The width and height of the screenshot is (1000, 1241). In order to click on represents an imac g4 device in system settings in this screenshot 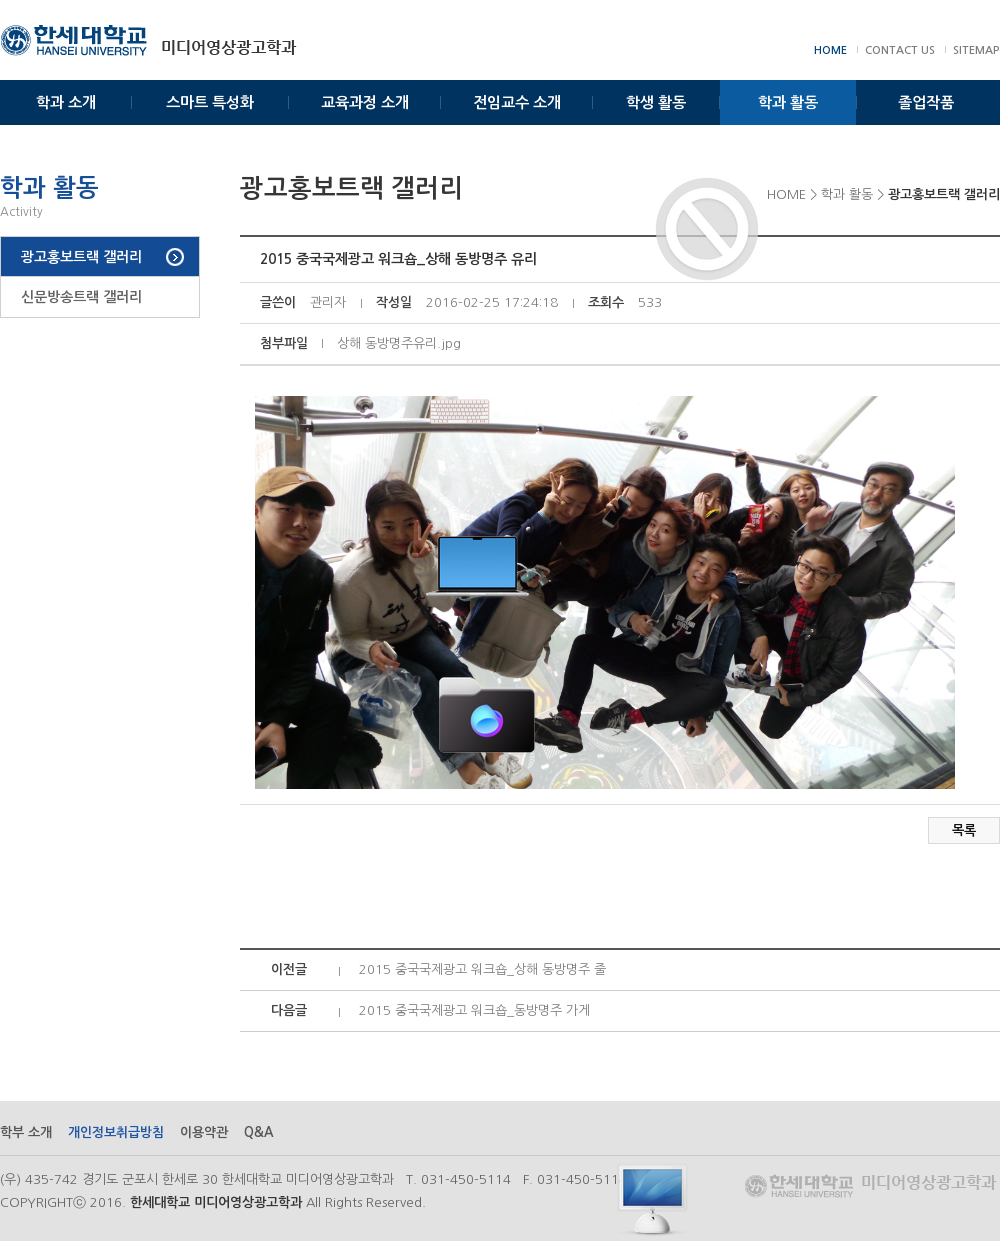, I will do `click(652, 1197)`.